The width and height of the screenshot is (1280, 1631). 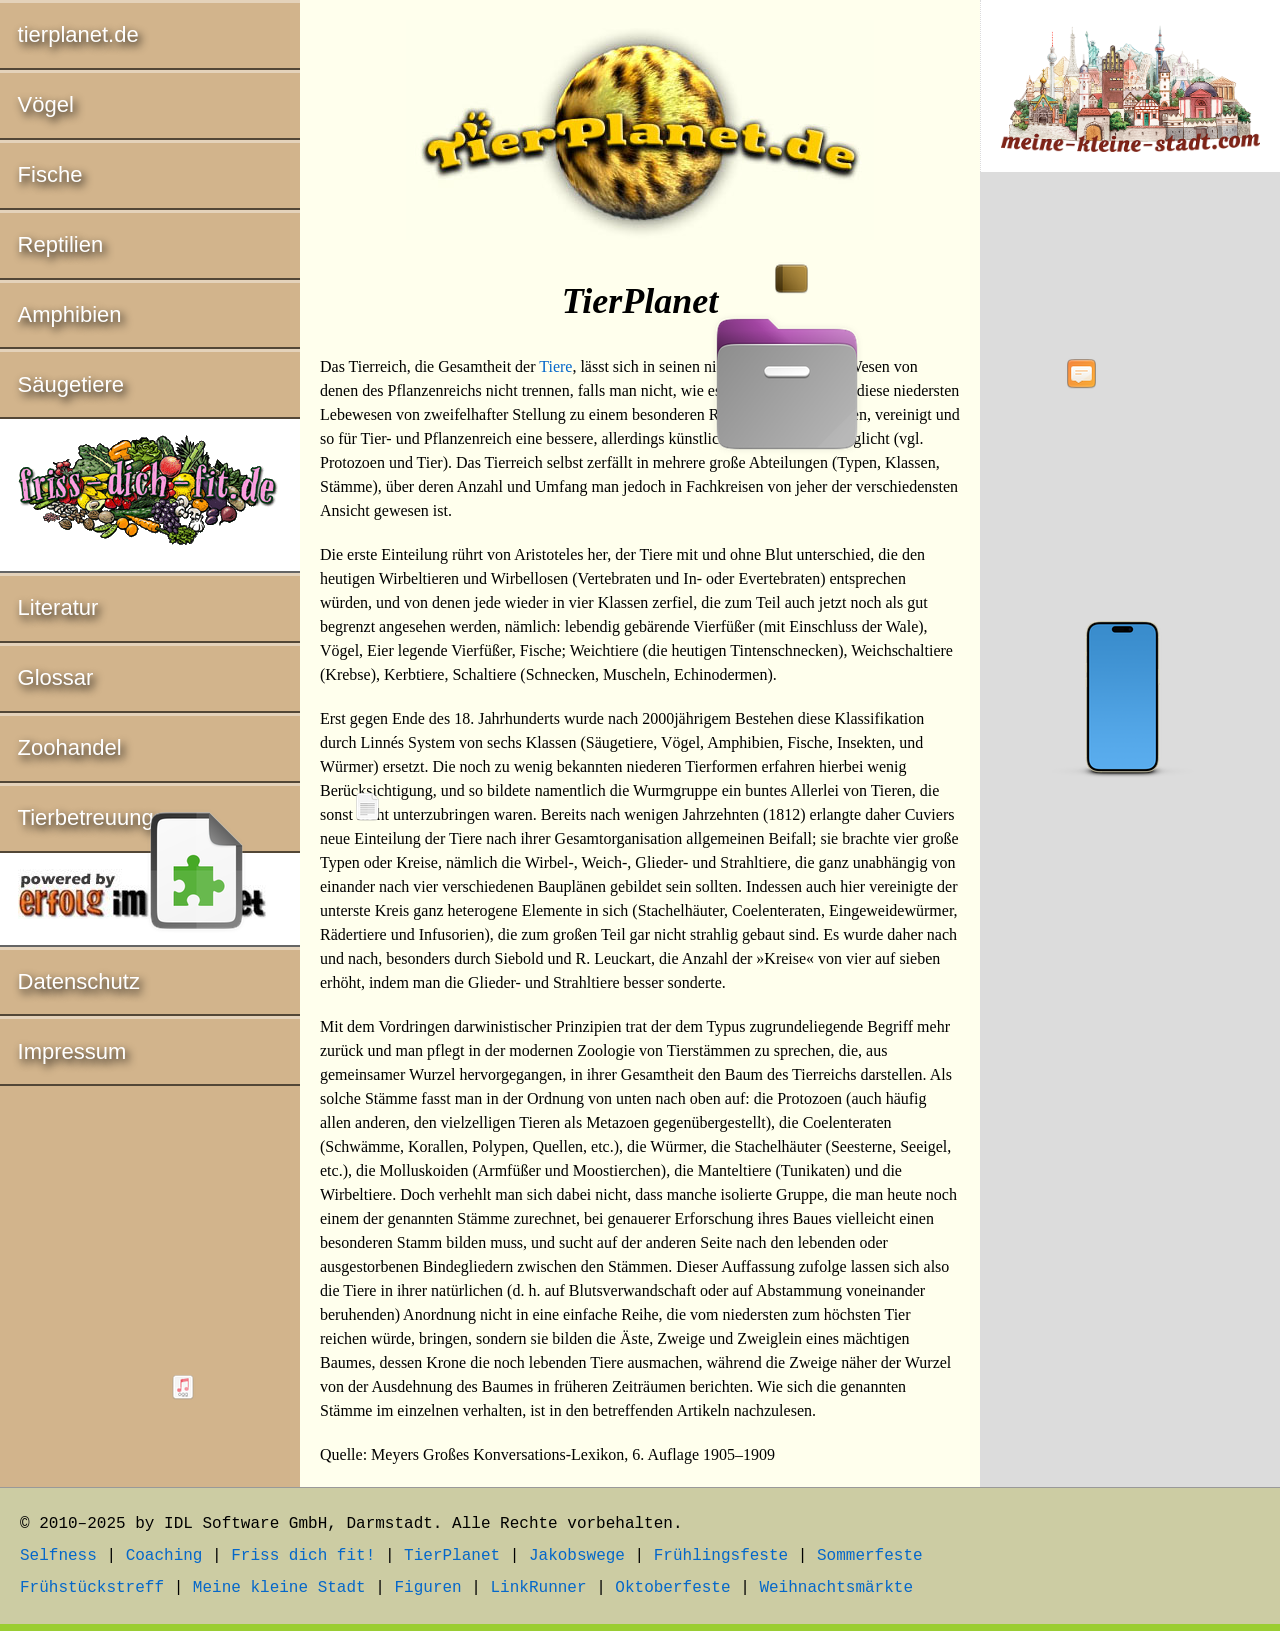 What do you see at coordinates (1081, 373) in the screenshot?
I see `open instant messaging app` at bounding box center [1081, 373].